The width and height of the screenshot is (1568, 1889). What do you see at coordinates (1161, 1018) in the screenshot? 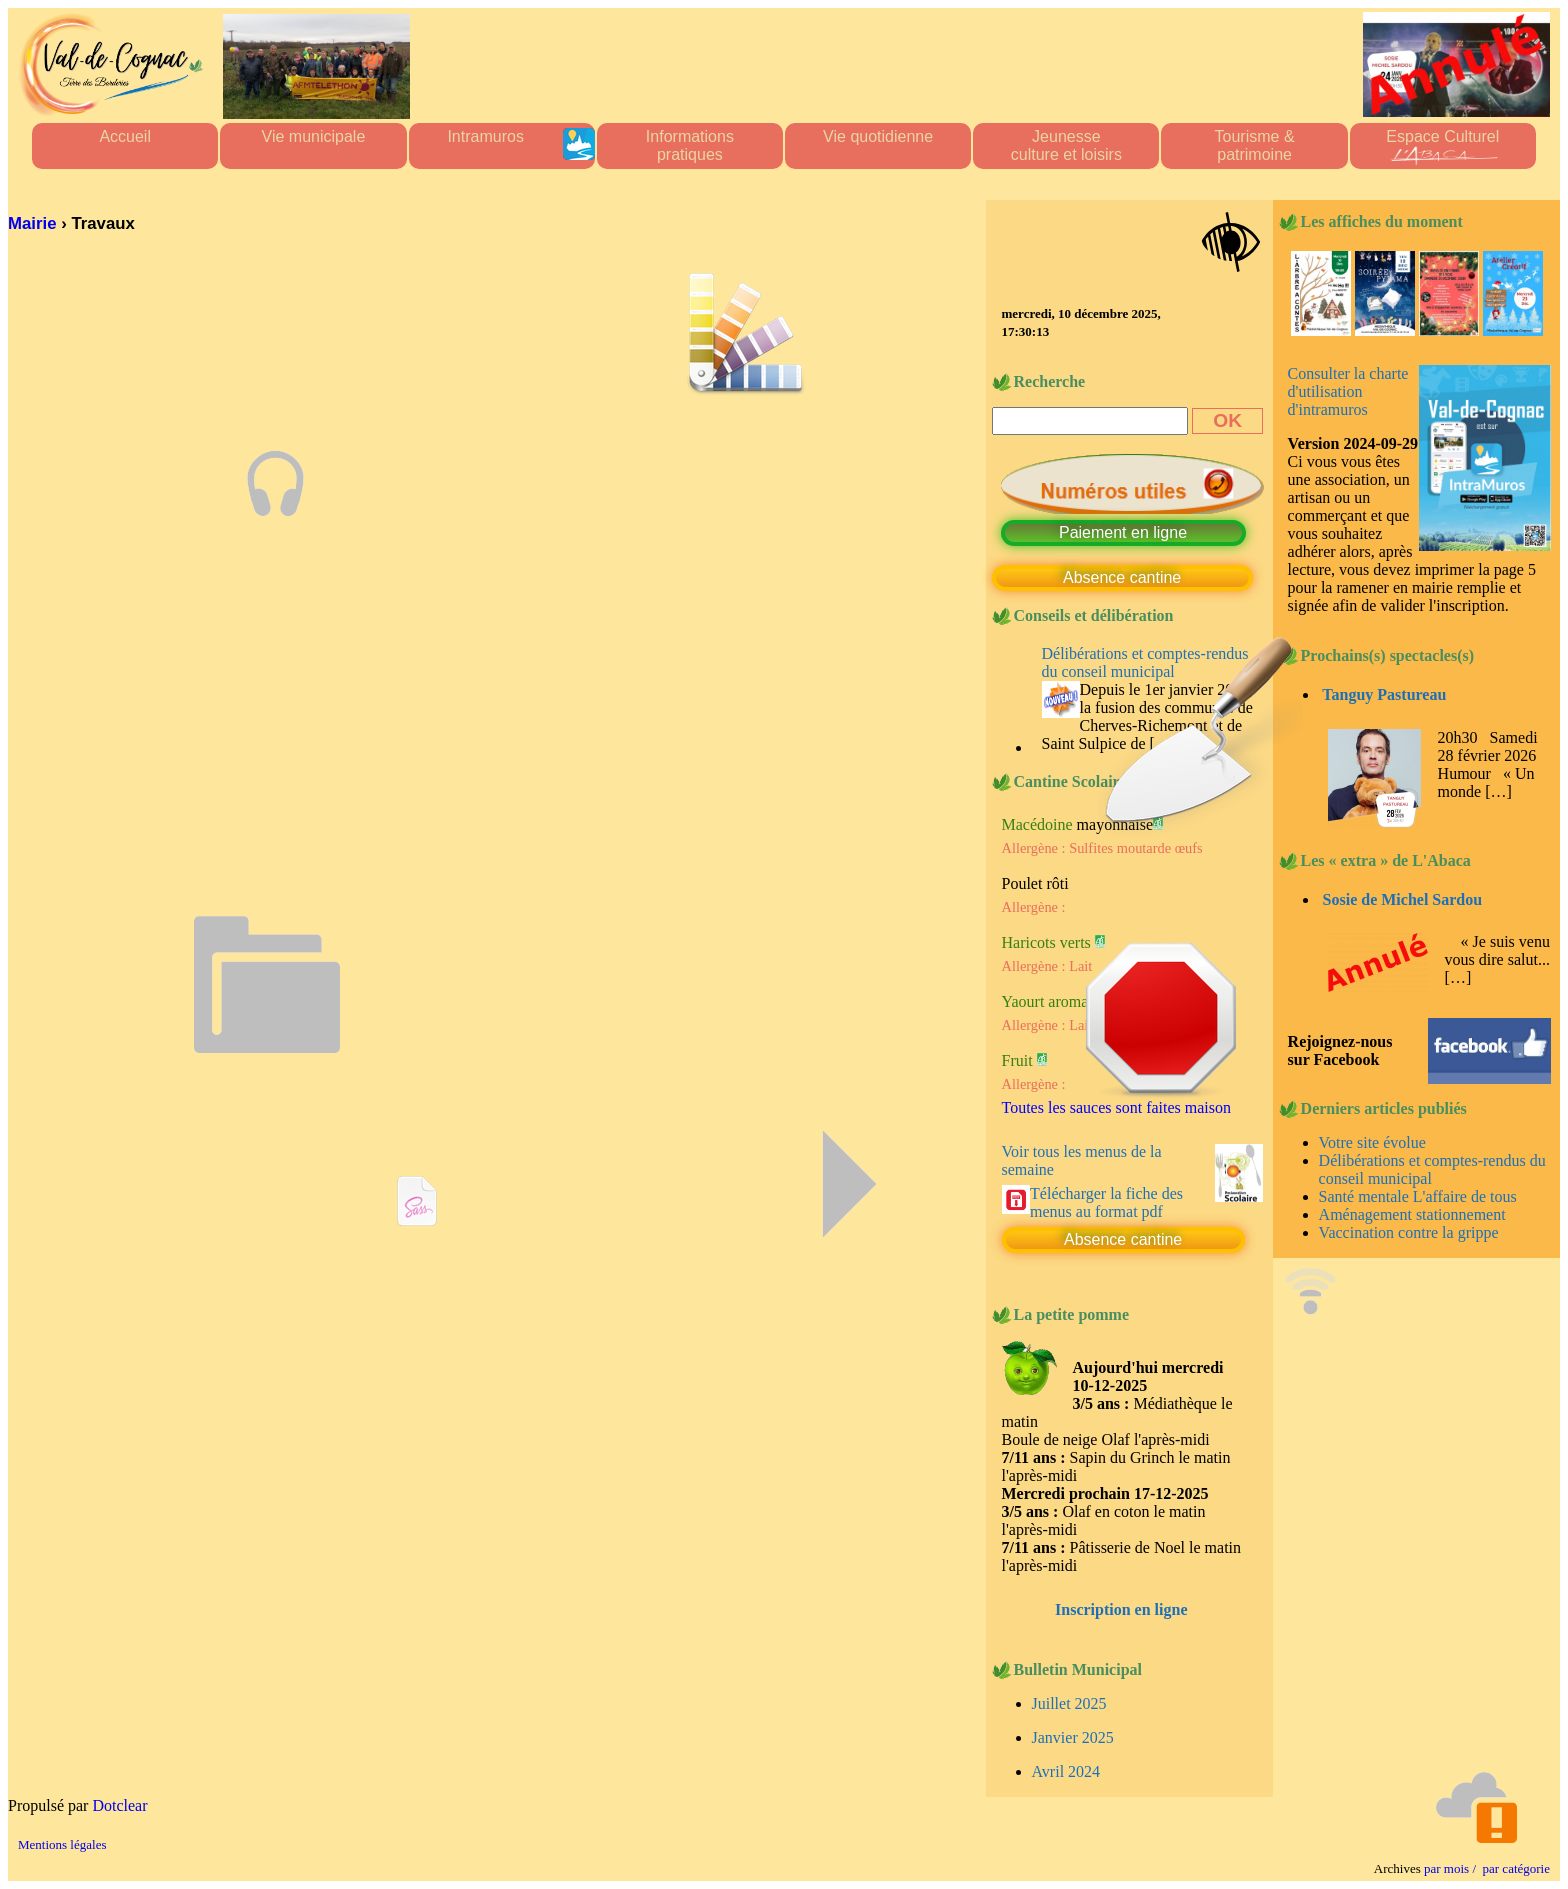
I see `stop a running process or task` at bounding box center [1161, 1018].